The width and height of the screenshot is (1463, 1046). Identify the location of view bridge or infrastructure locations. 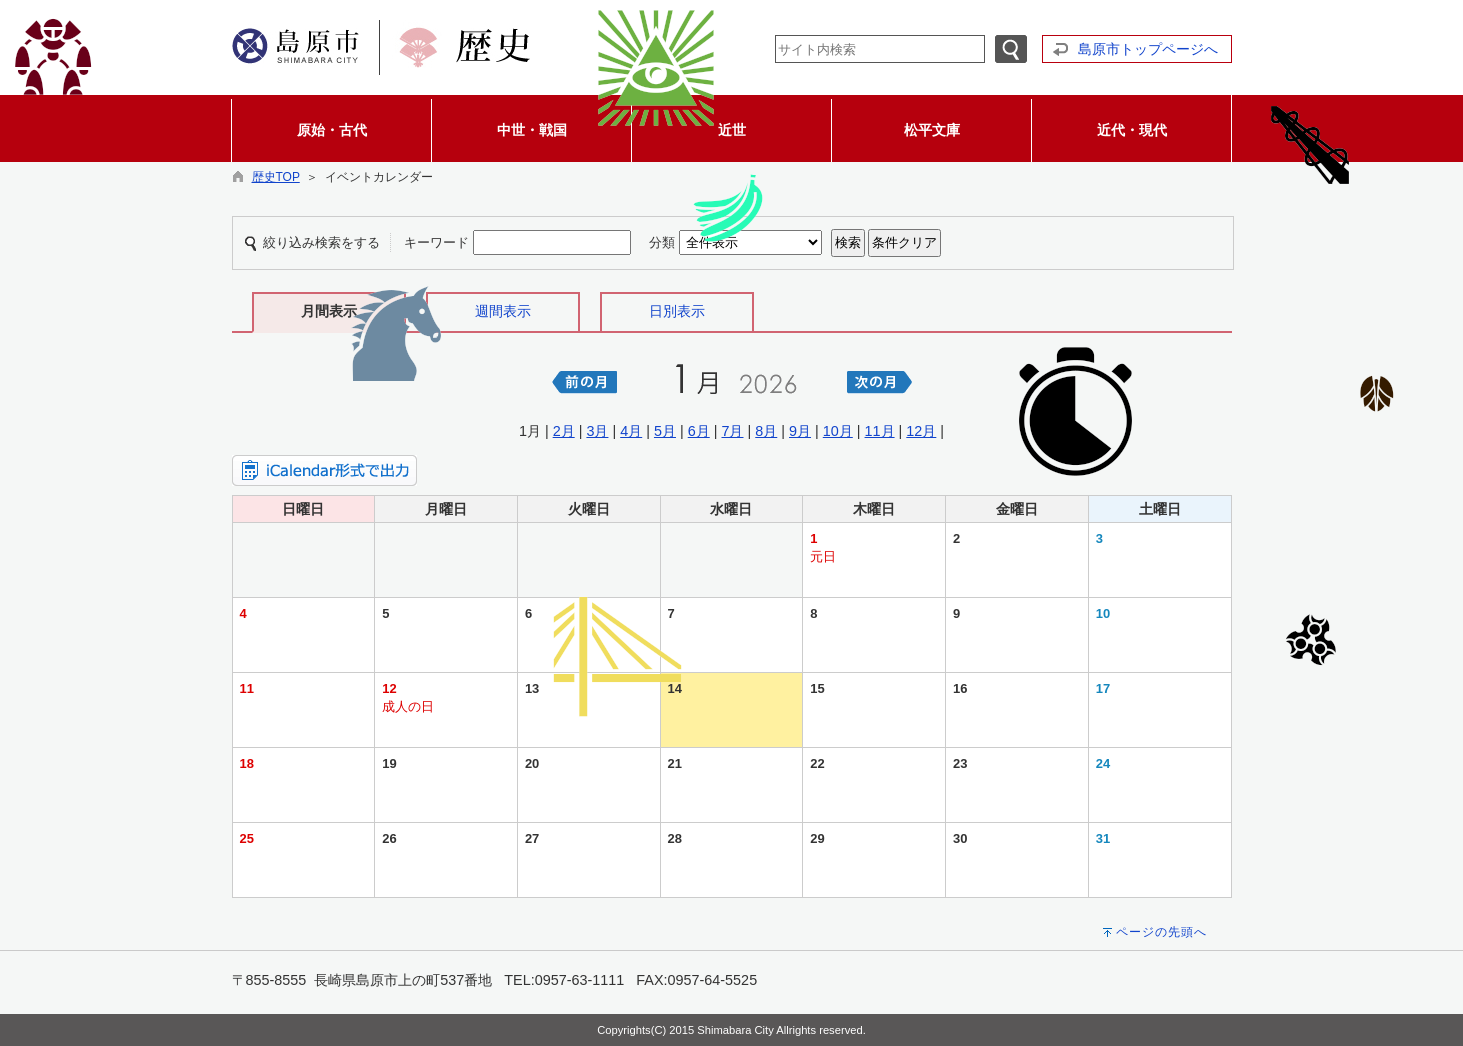
(617, 654).